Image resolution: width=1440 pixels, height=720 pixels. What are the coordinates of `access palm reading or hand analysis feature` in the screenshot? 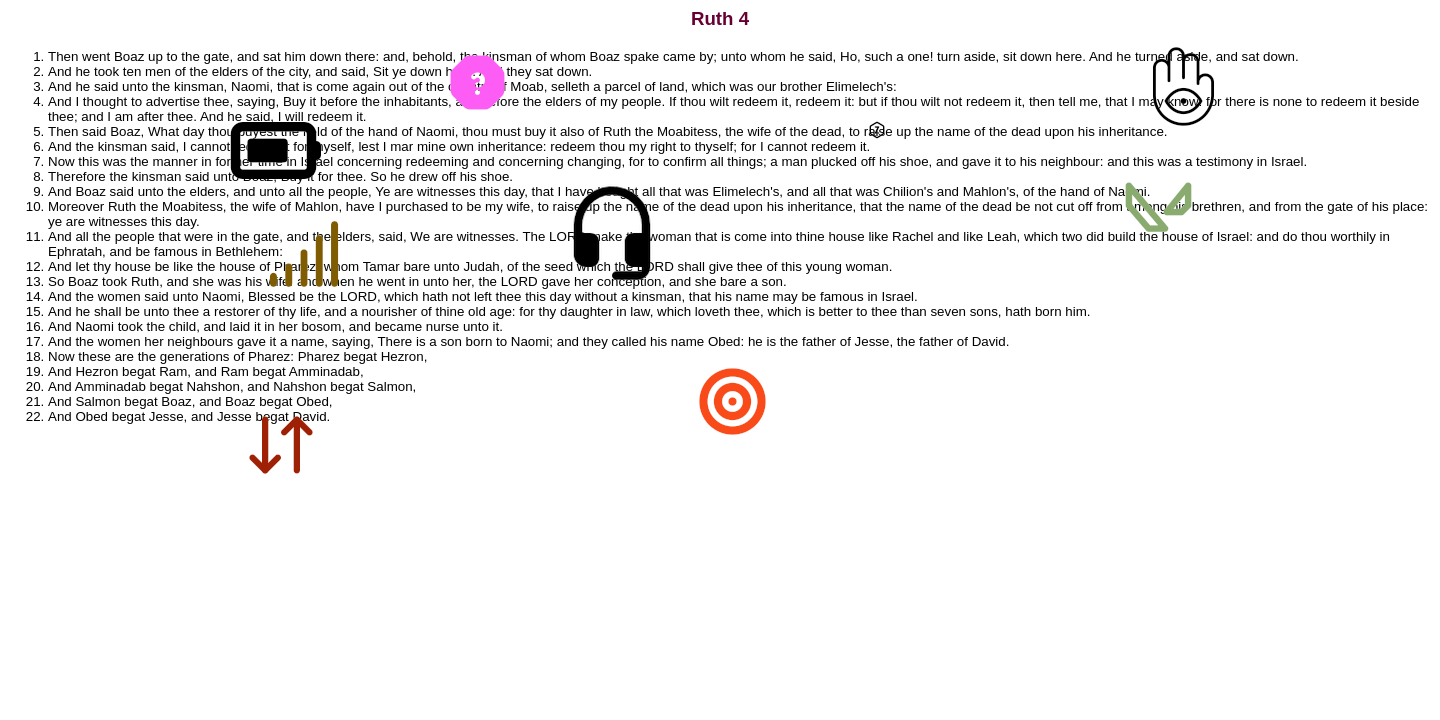 It's located at (1183, 86).